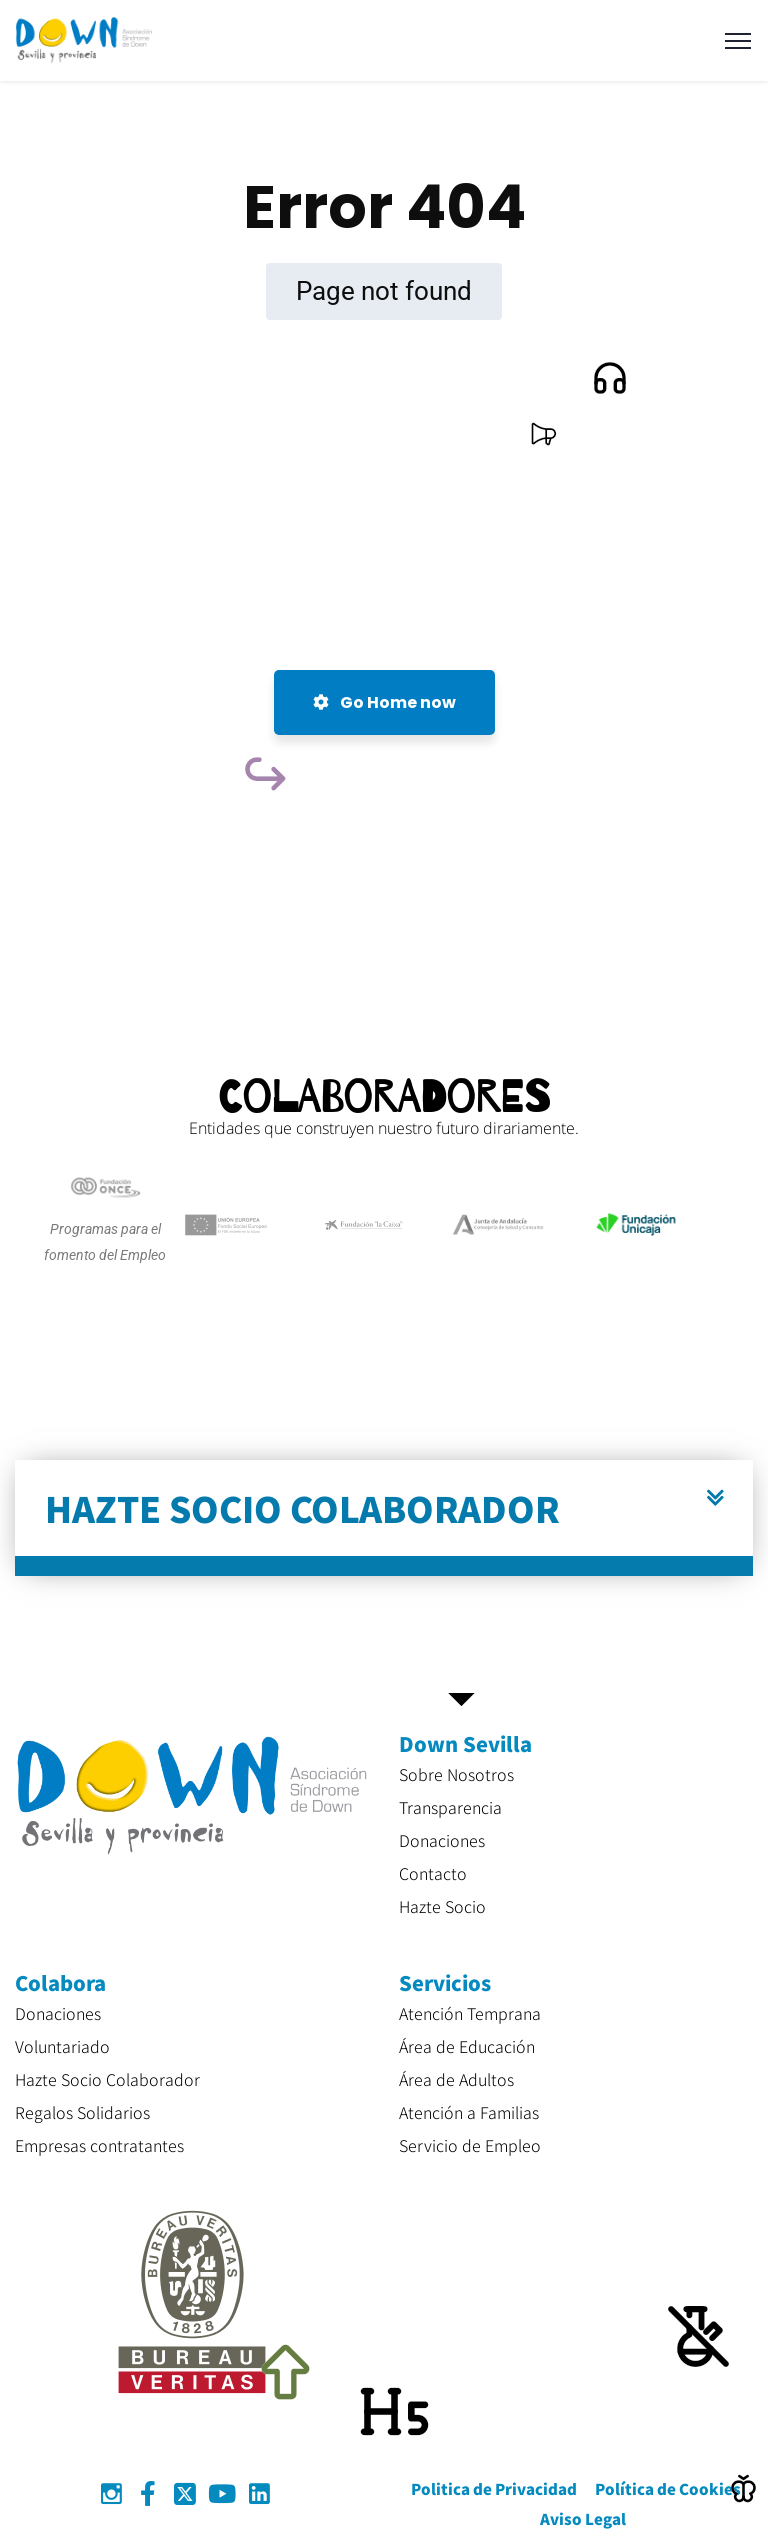  Describe the element at coordinates (285, 2371) in the screenshot. I see `upvote or like content` at that location.